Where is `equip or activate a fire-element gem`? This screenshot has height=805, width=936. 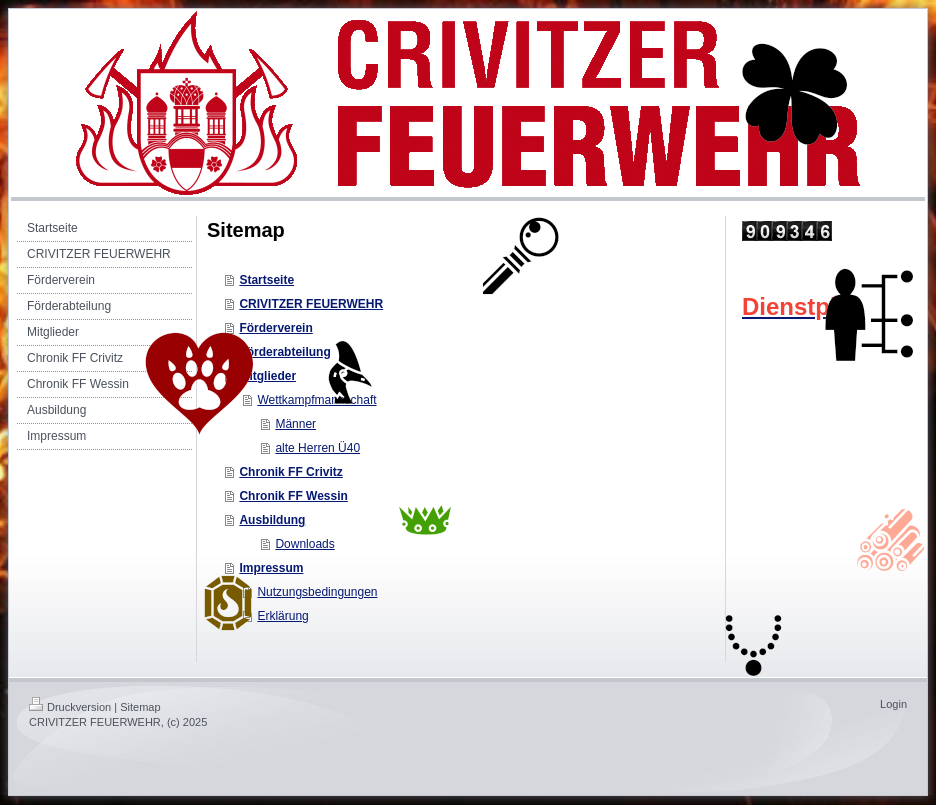 equip or activate a fire-element gem is located at coordinates (228, 603).